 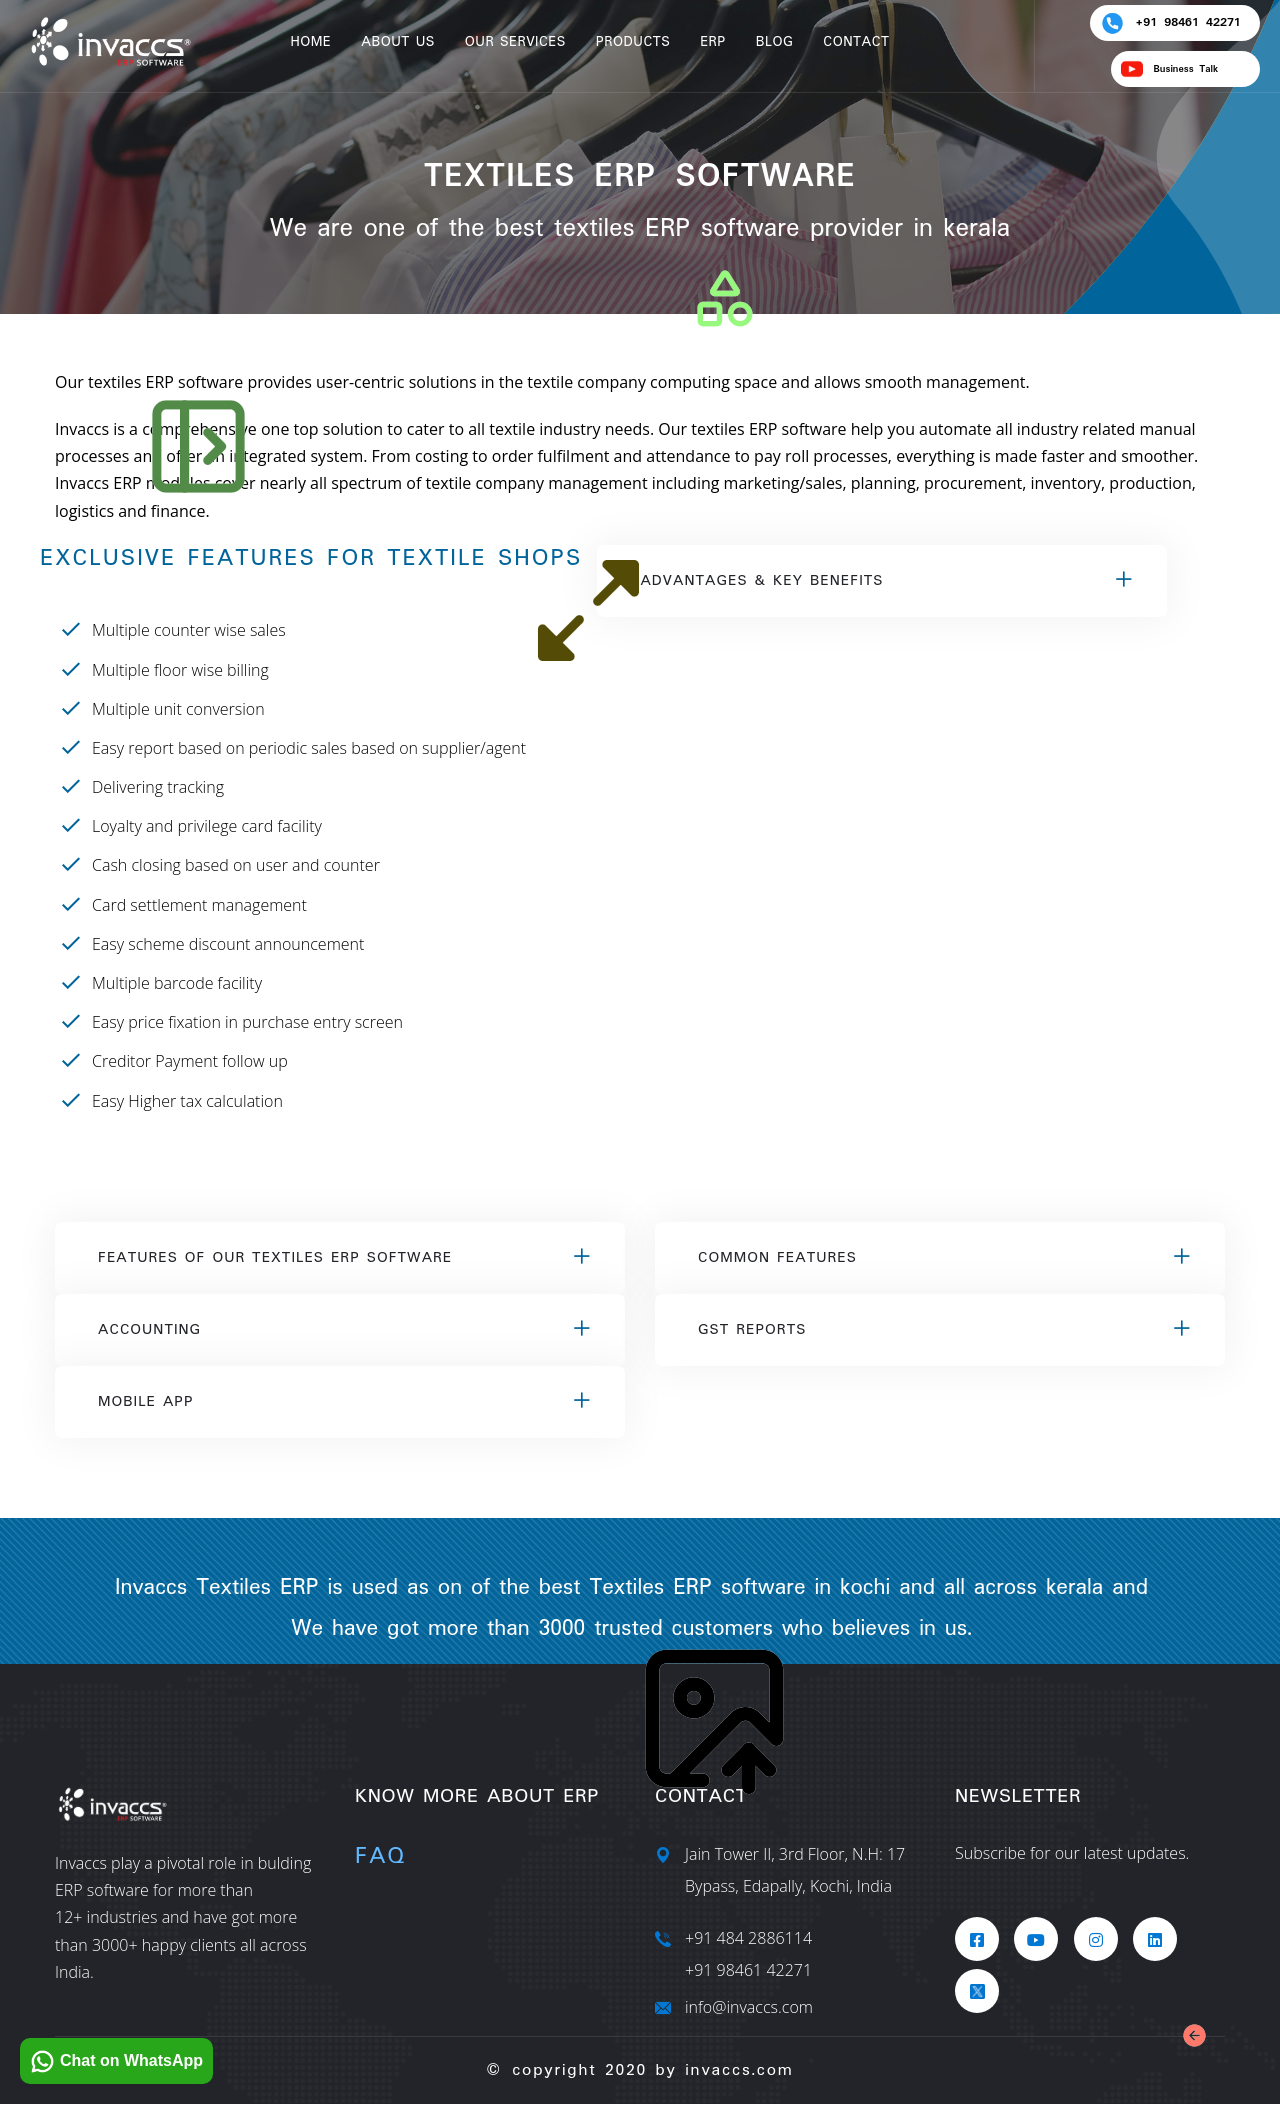 I want to click on upload an image, so click(x=714, y=1718).